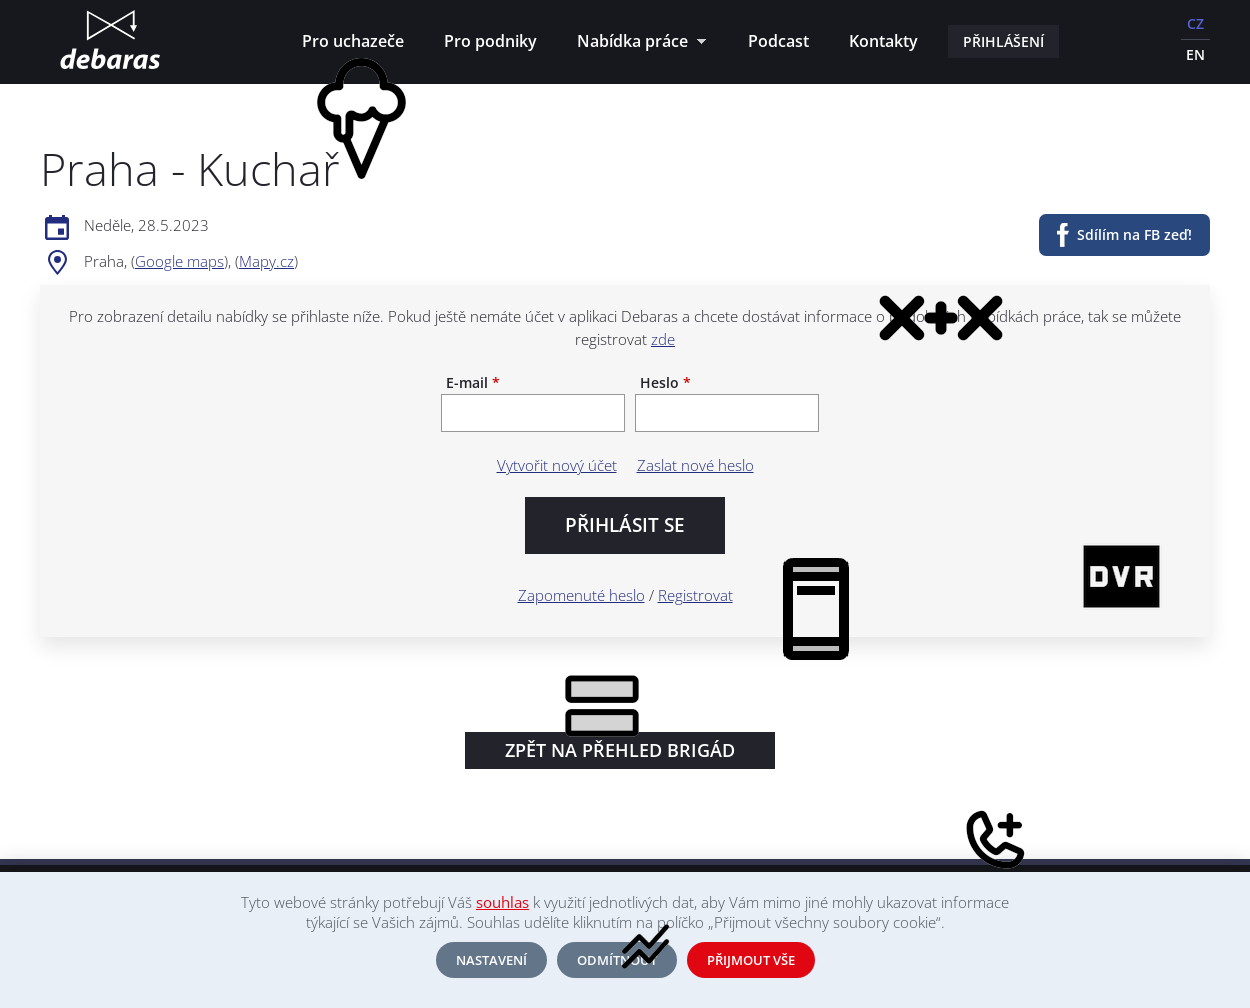 Image resolution: width=1250 pixels, height=1008 pixels. Describe the element at coordinates (816, 609) in the screenshot. I see `view mobile ad placements` at that location.